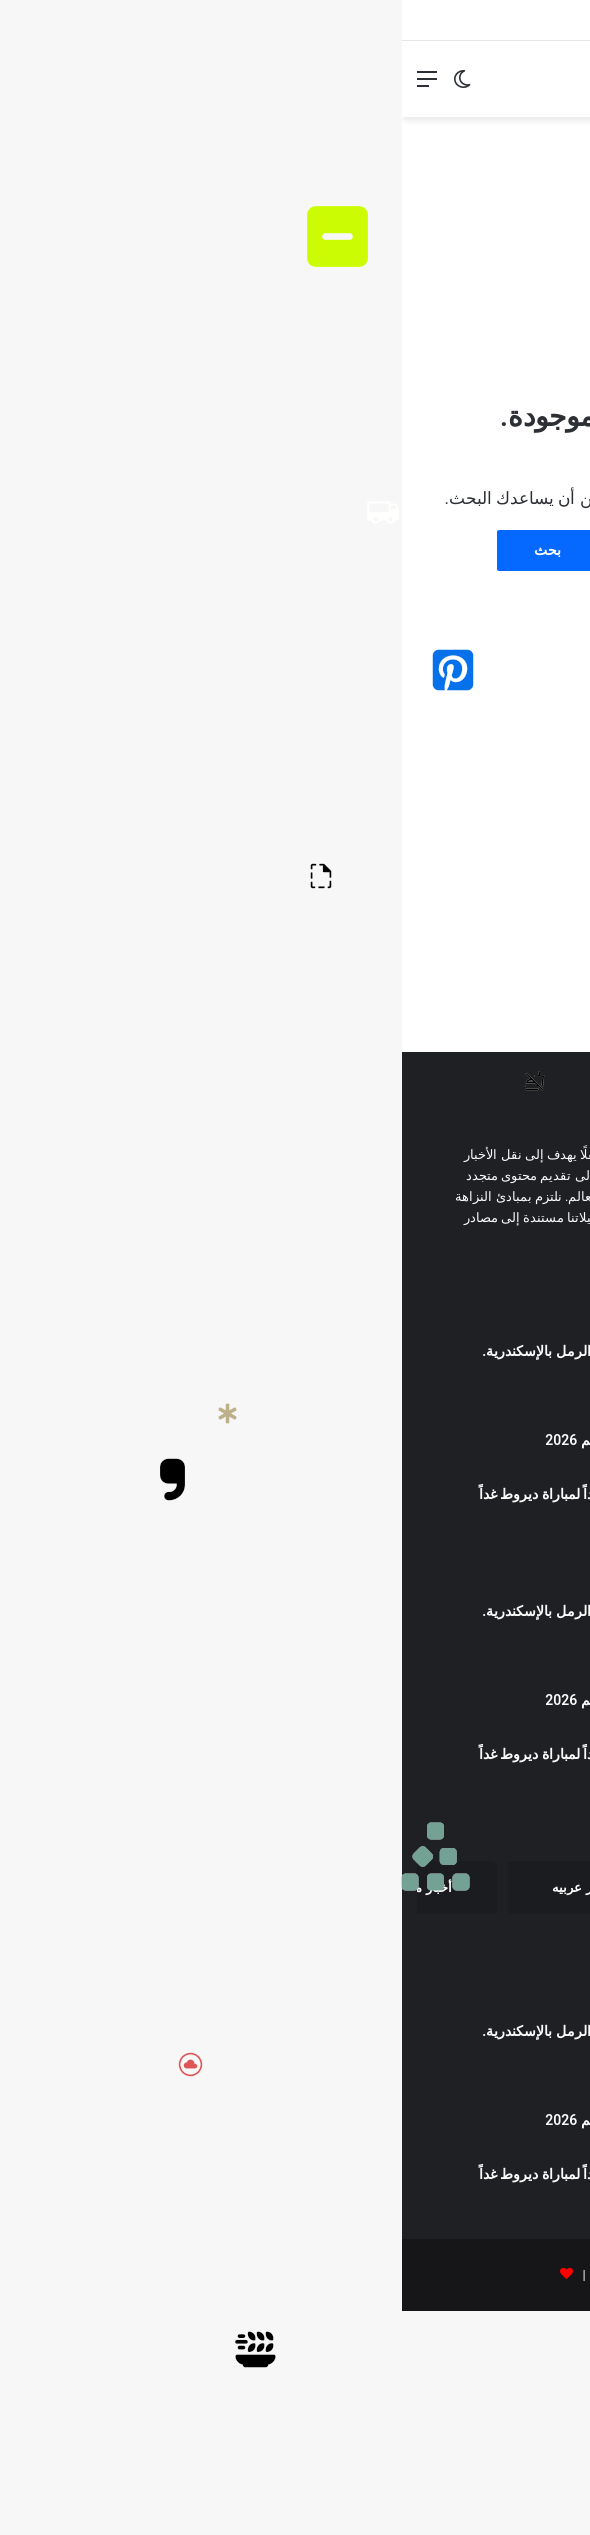 Image resolution: width=590 pixels, height=2535 pixels. Describe the element at coordinates (321, 876) in the screenshot. I see `a draft or unsaved file` at that location.